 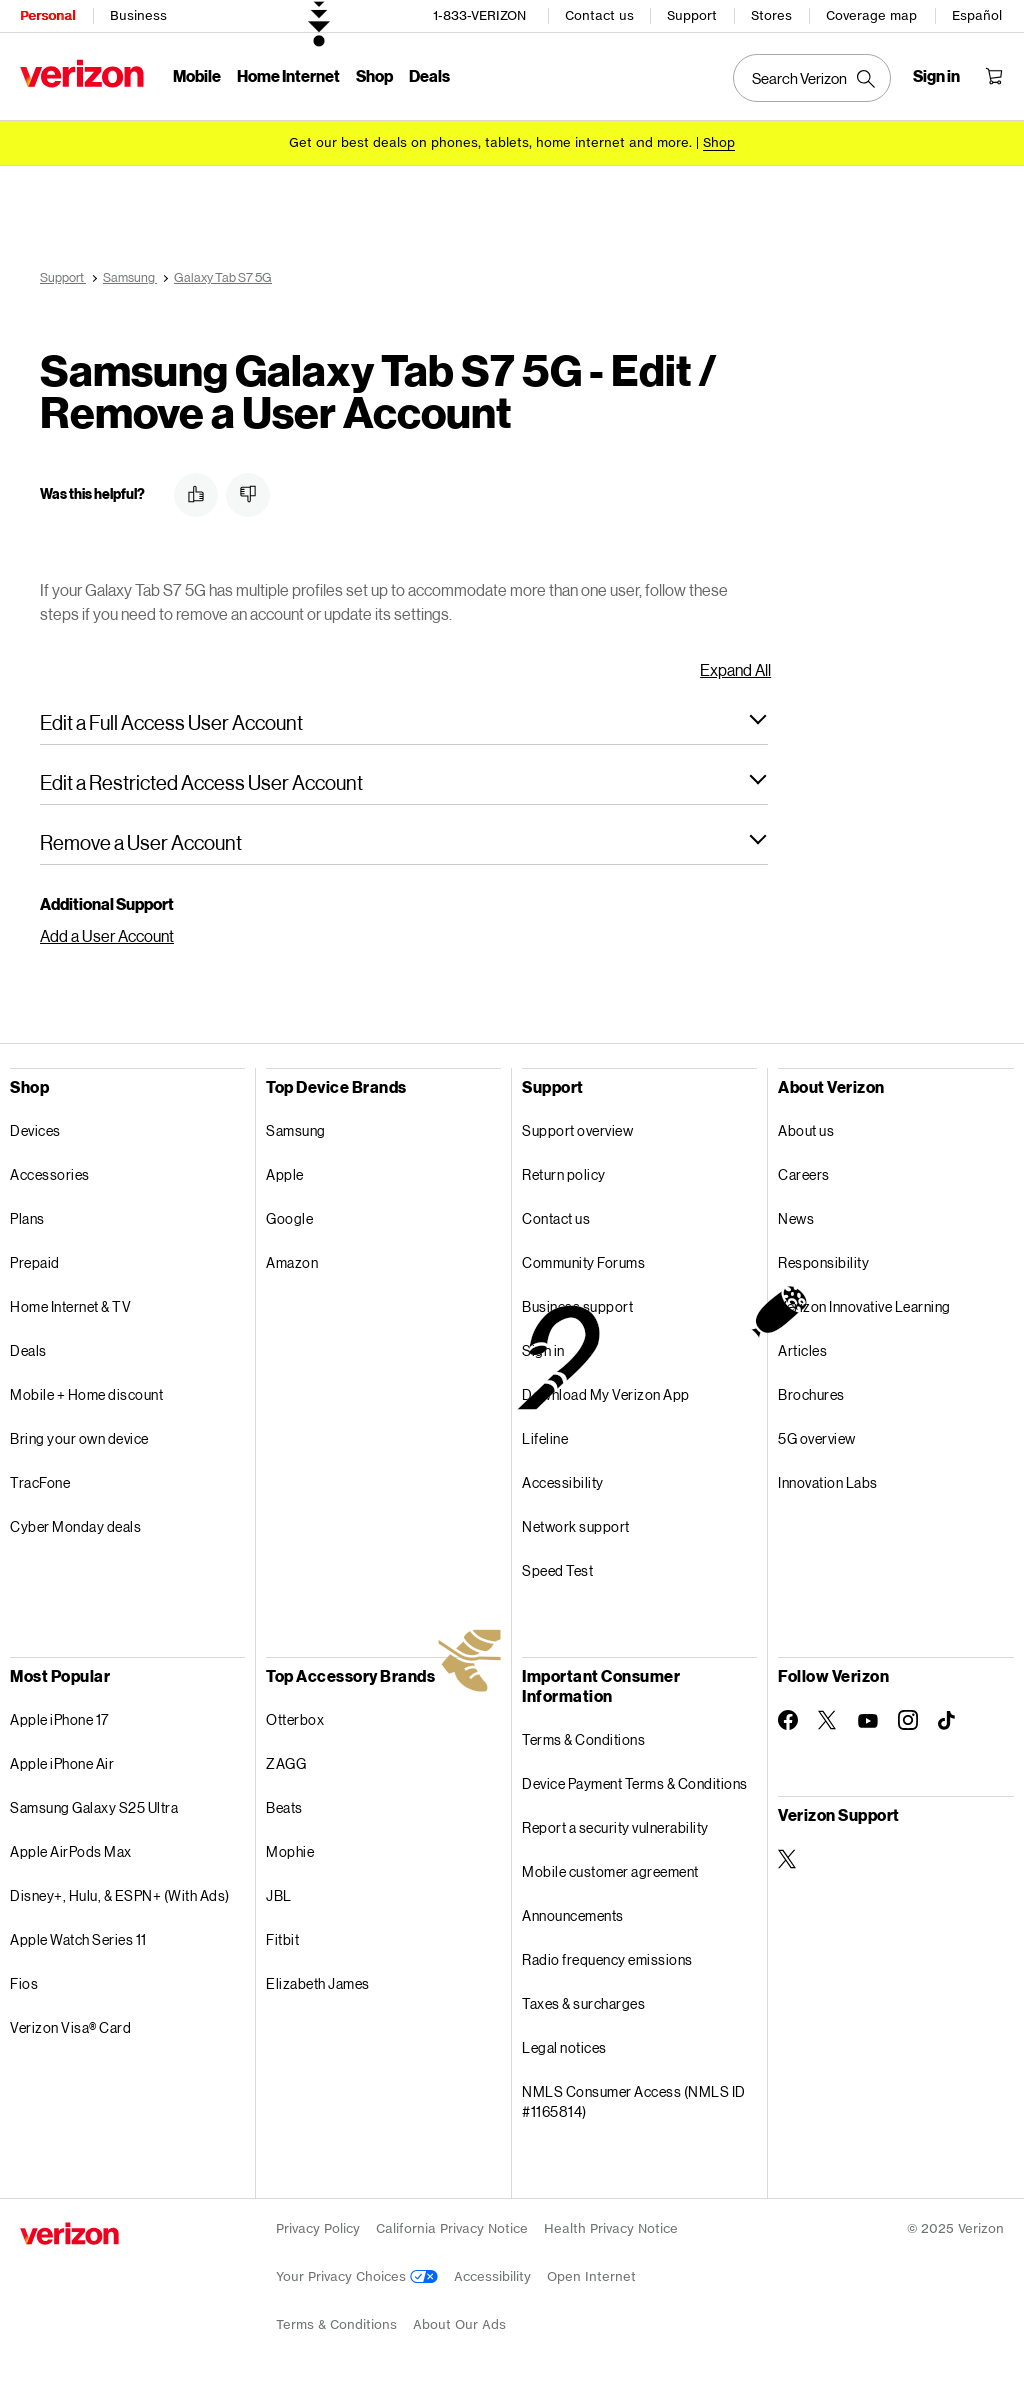 I want to click on pounce or quick attack action in a game, so click(x=319, y=24).